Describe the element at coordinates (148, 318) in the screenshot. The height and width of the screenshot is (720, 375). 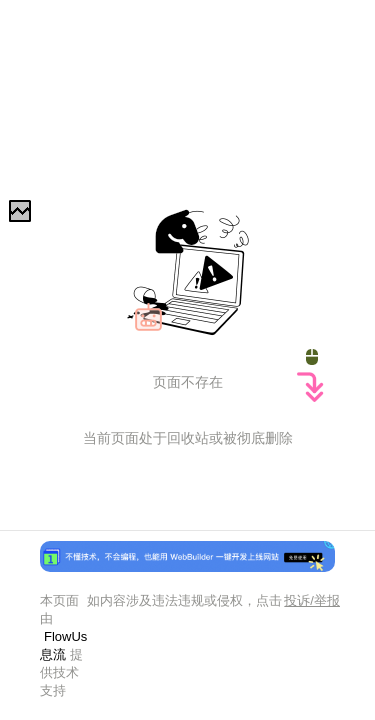
I see `access AI assistant or chatbot` at that location.